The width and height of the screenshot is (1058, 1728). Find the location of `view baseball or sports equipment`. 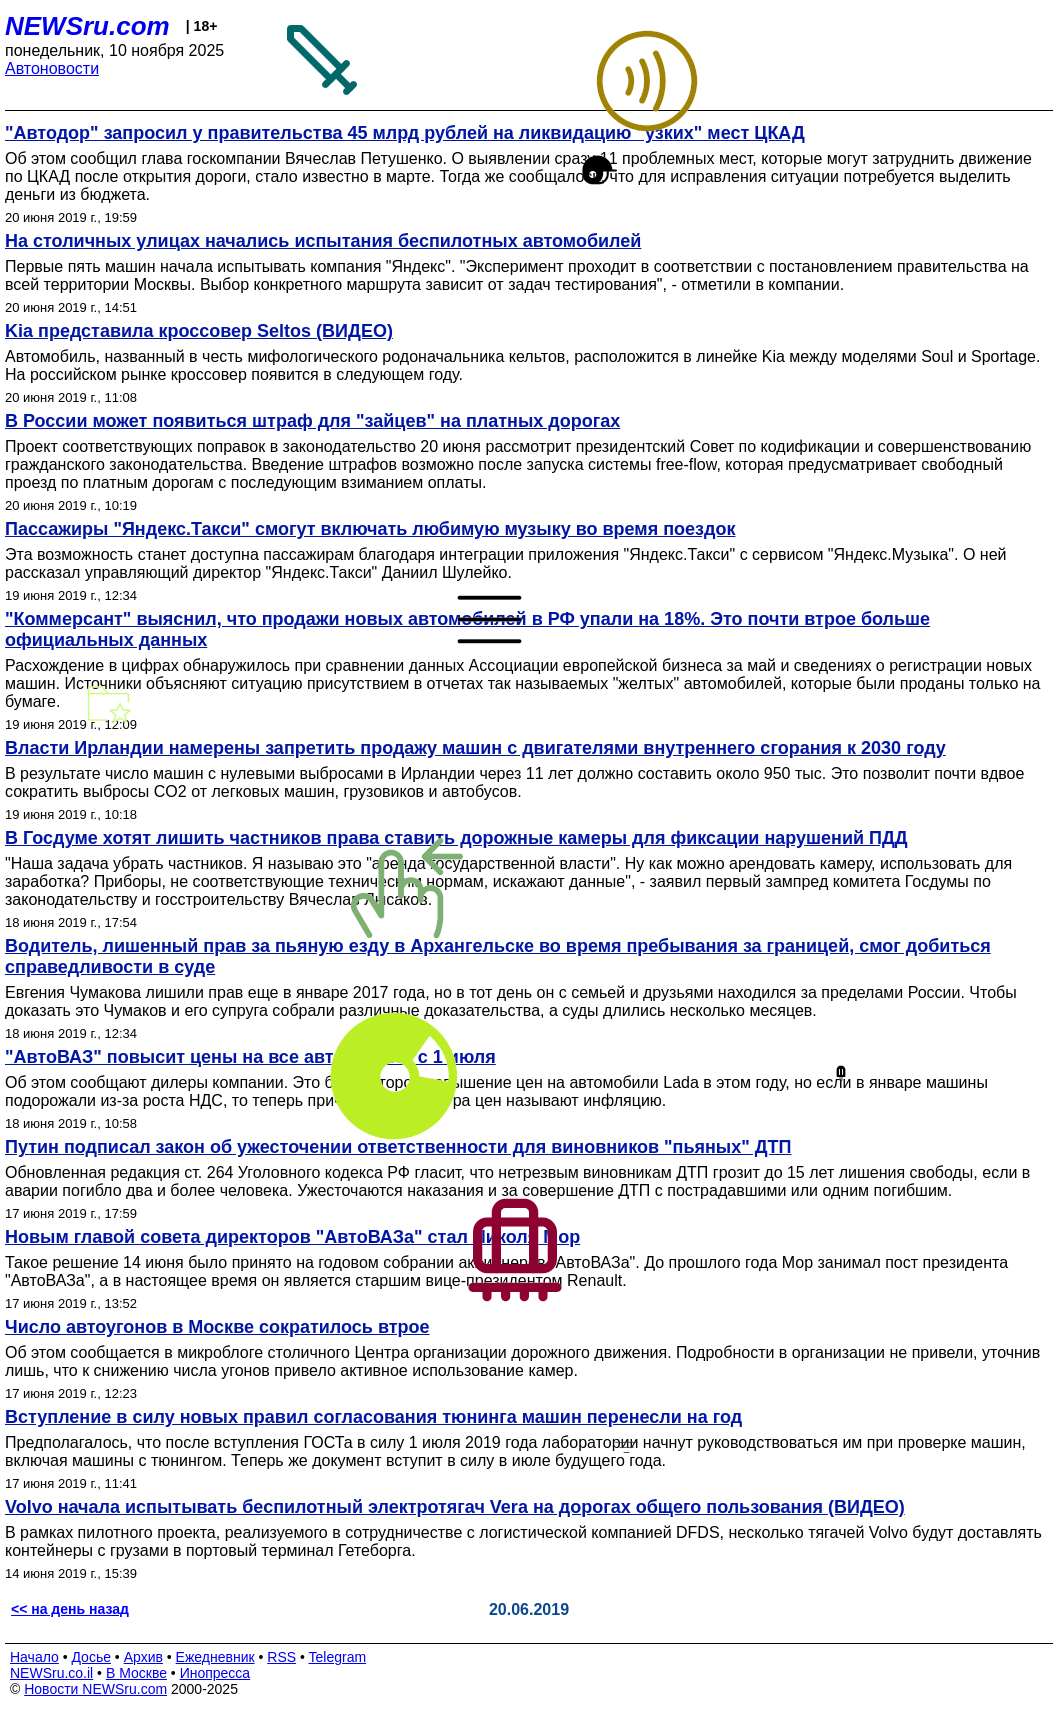

view baseball or sports equipment is located at coordinates (598, 170).